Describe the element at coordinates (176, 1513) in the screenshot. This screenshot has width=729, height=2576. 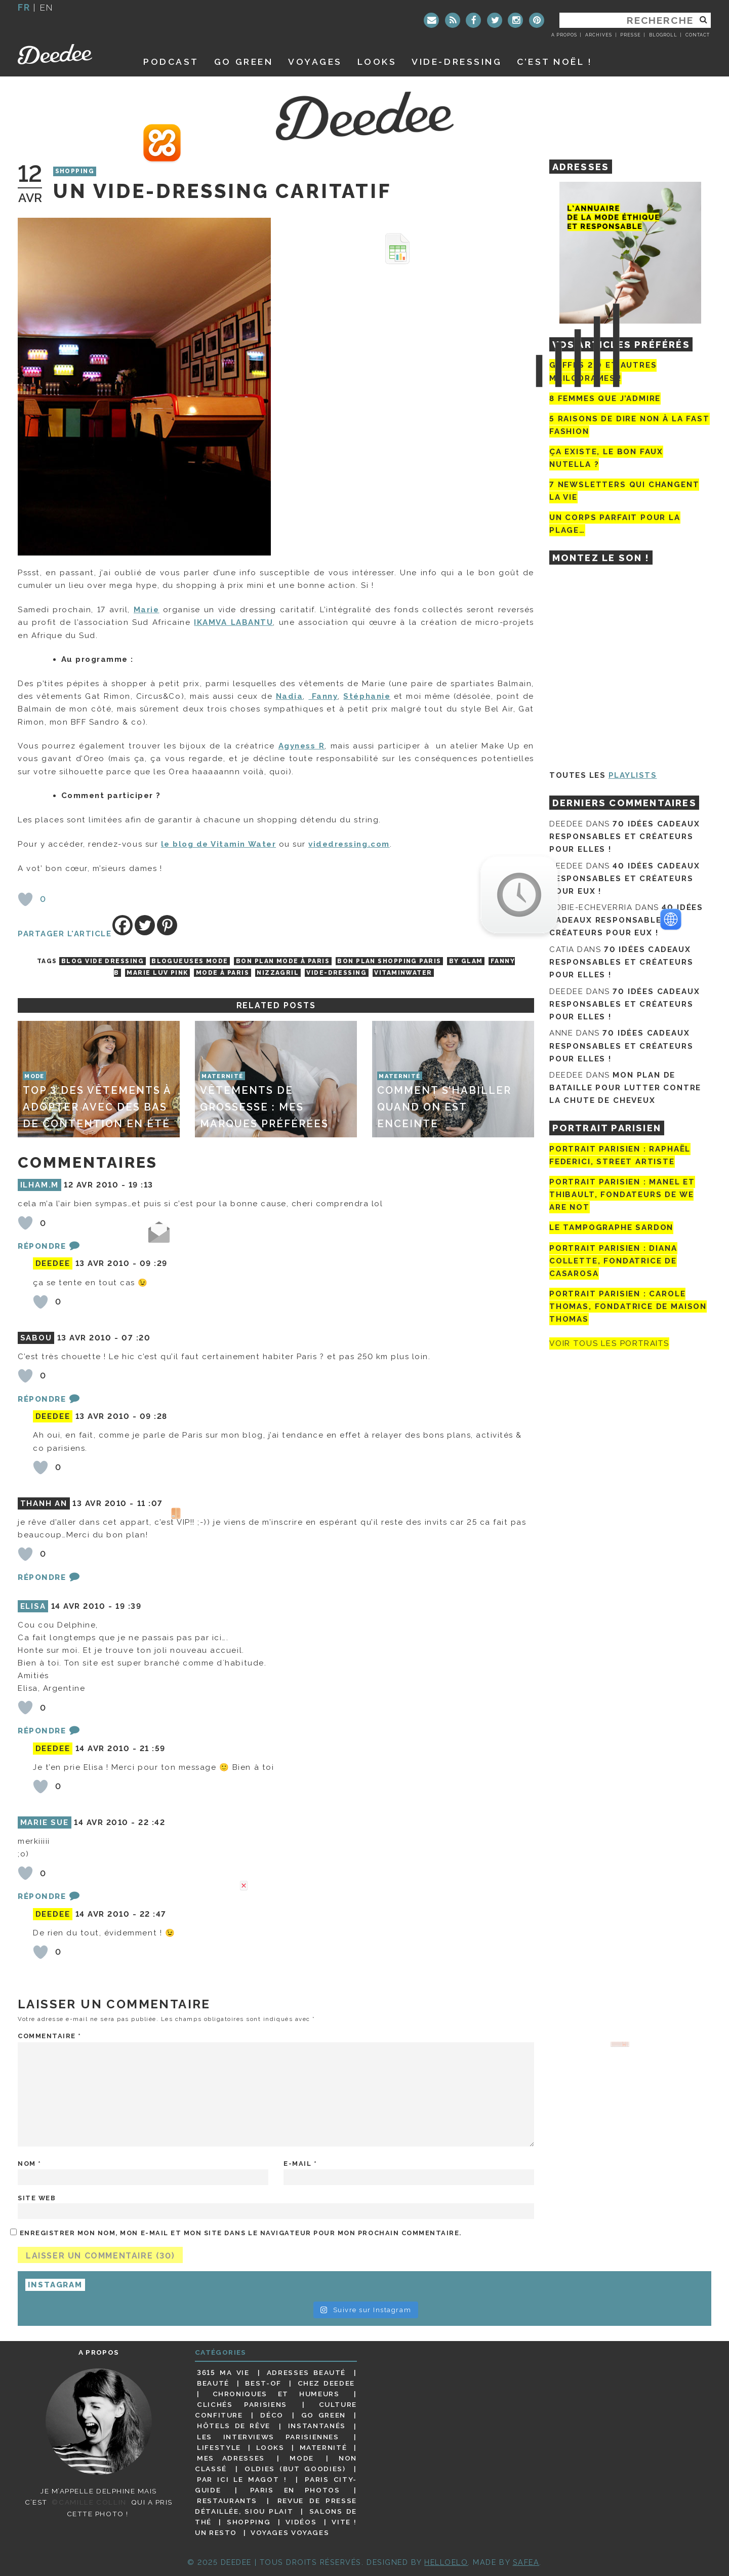
I see `compressed or archived file type indicator` at that location.